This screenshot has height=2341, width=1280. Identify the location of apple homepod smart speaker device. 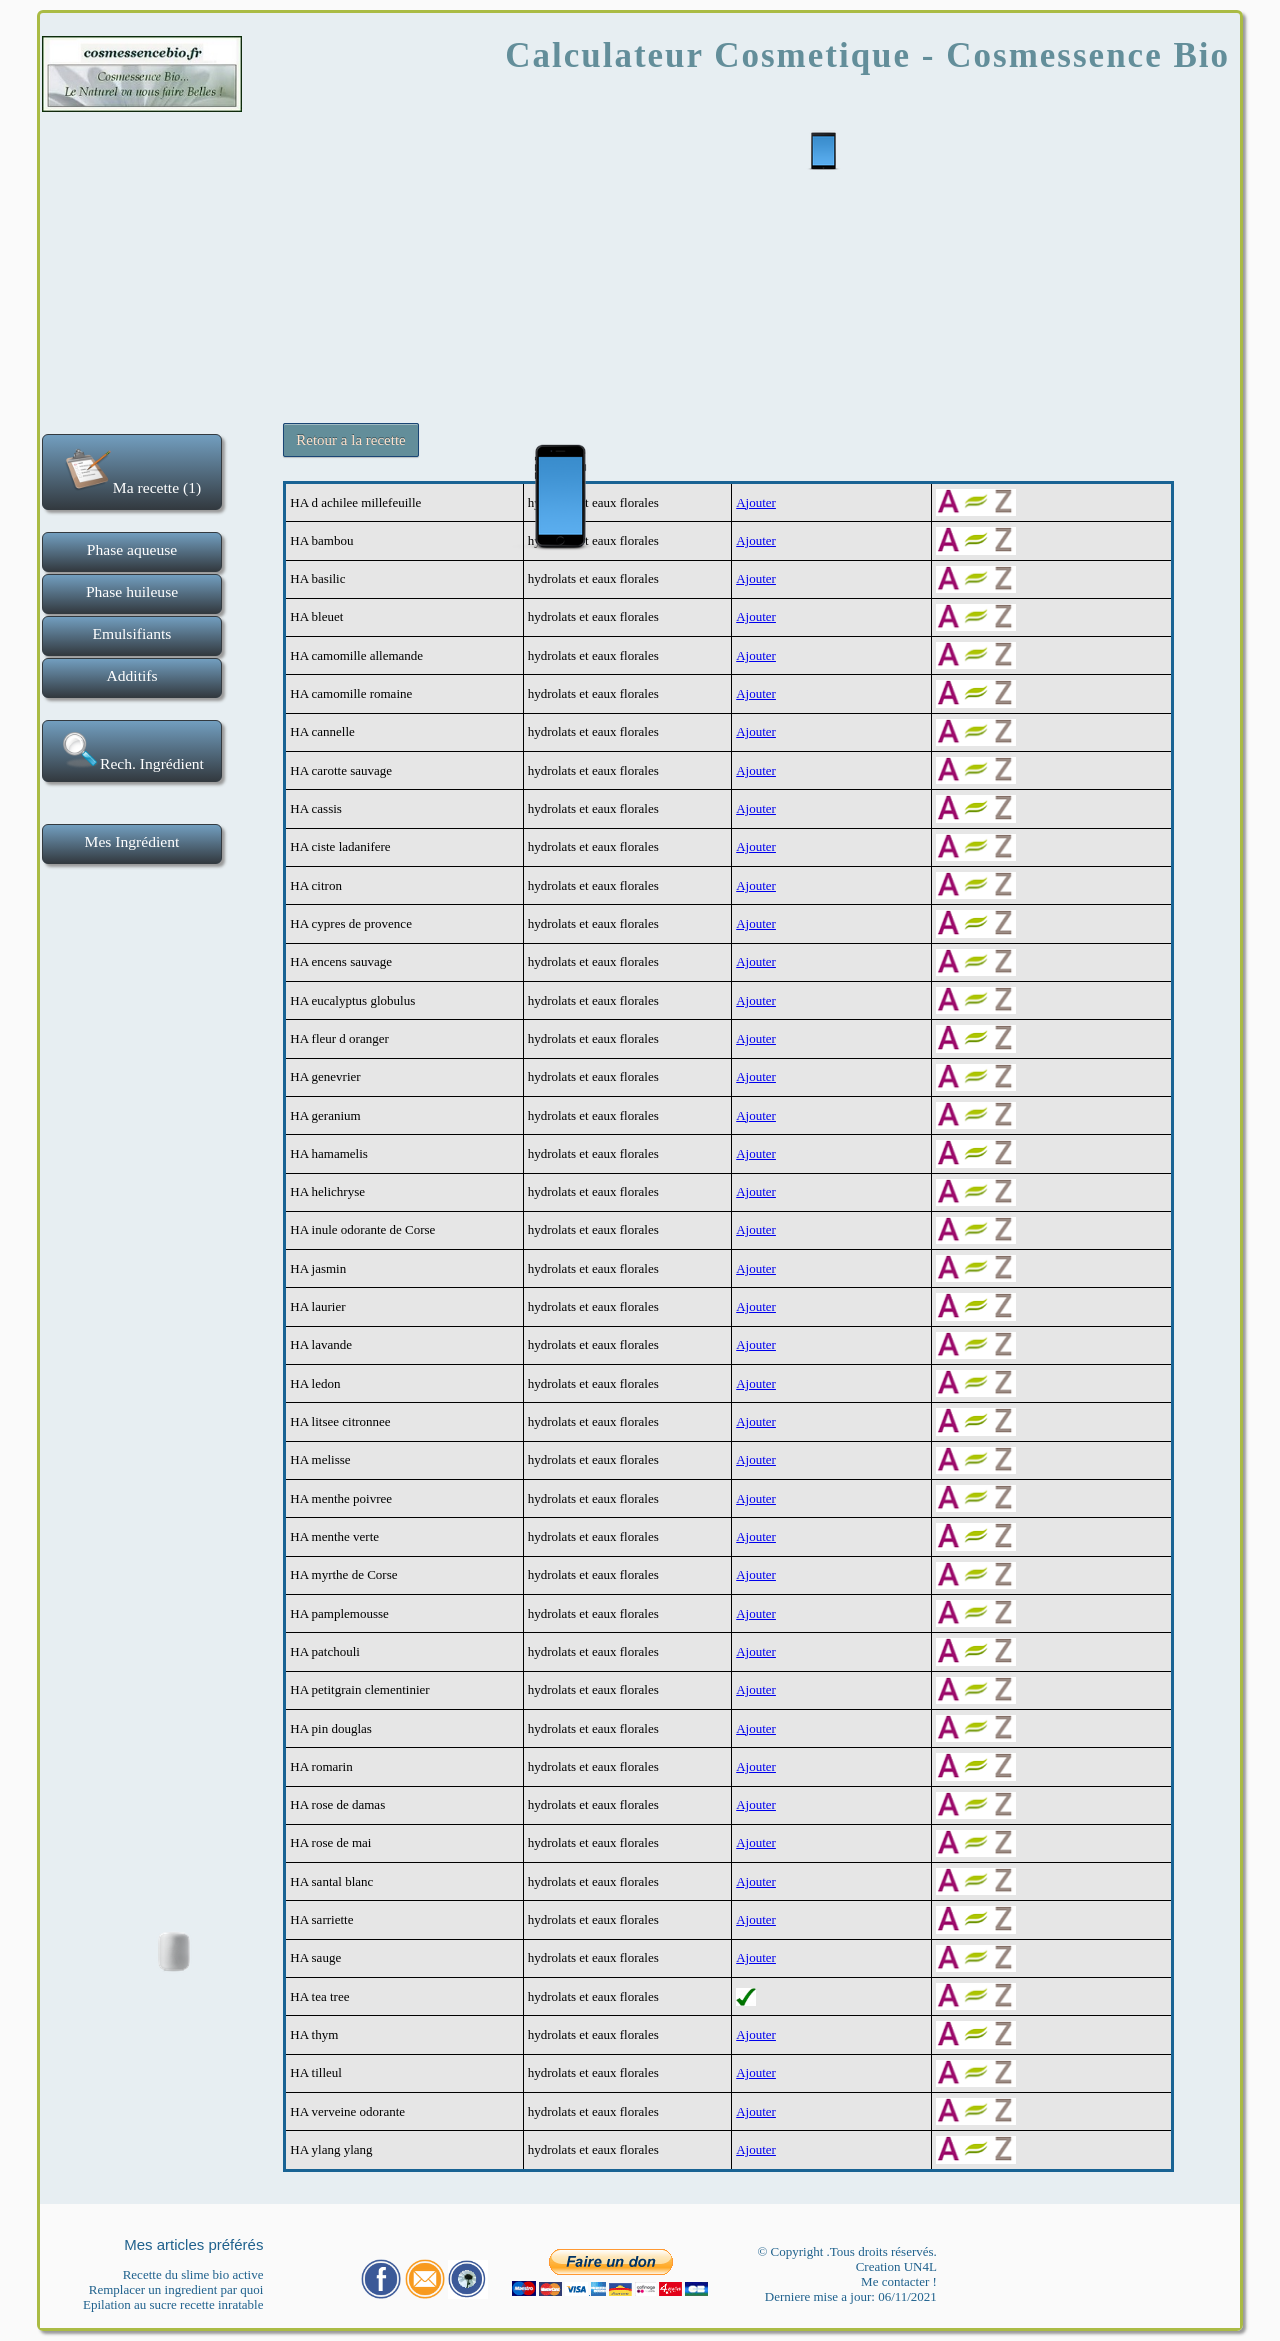
(174, 1952).